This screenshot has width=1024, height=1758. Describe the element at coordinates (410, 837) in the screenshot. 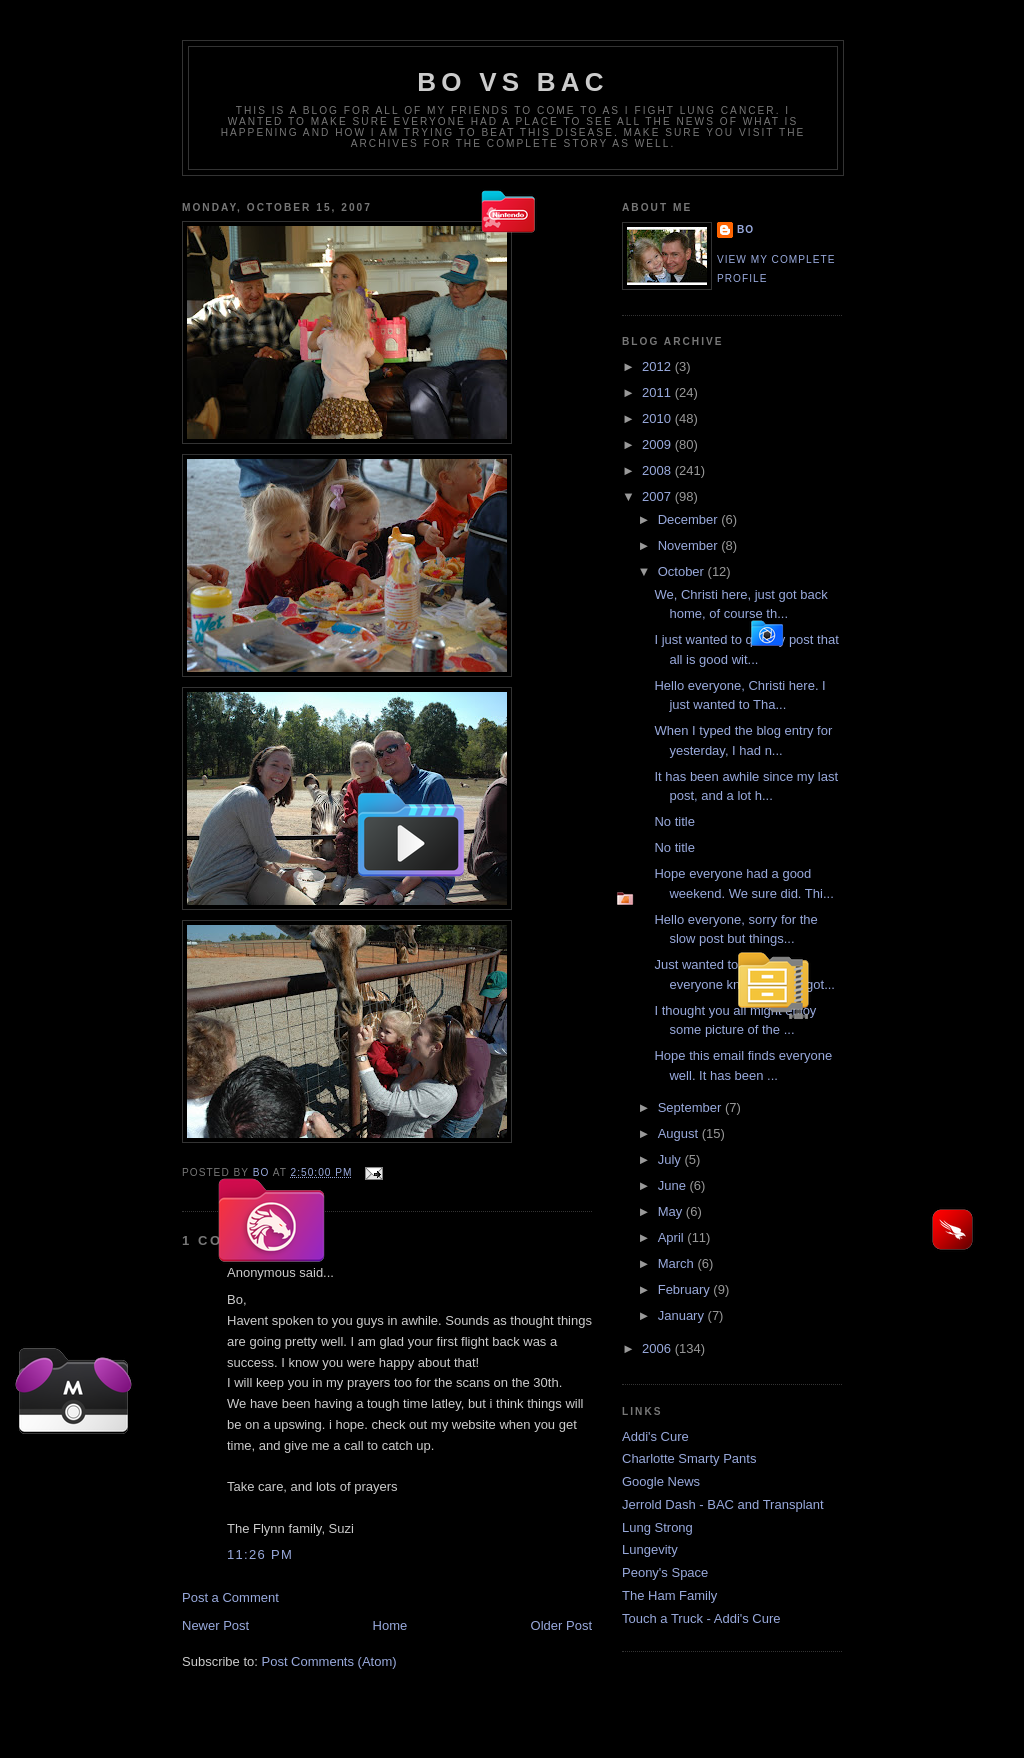

I see `open your movies folder` at that location.